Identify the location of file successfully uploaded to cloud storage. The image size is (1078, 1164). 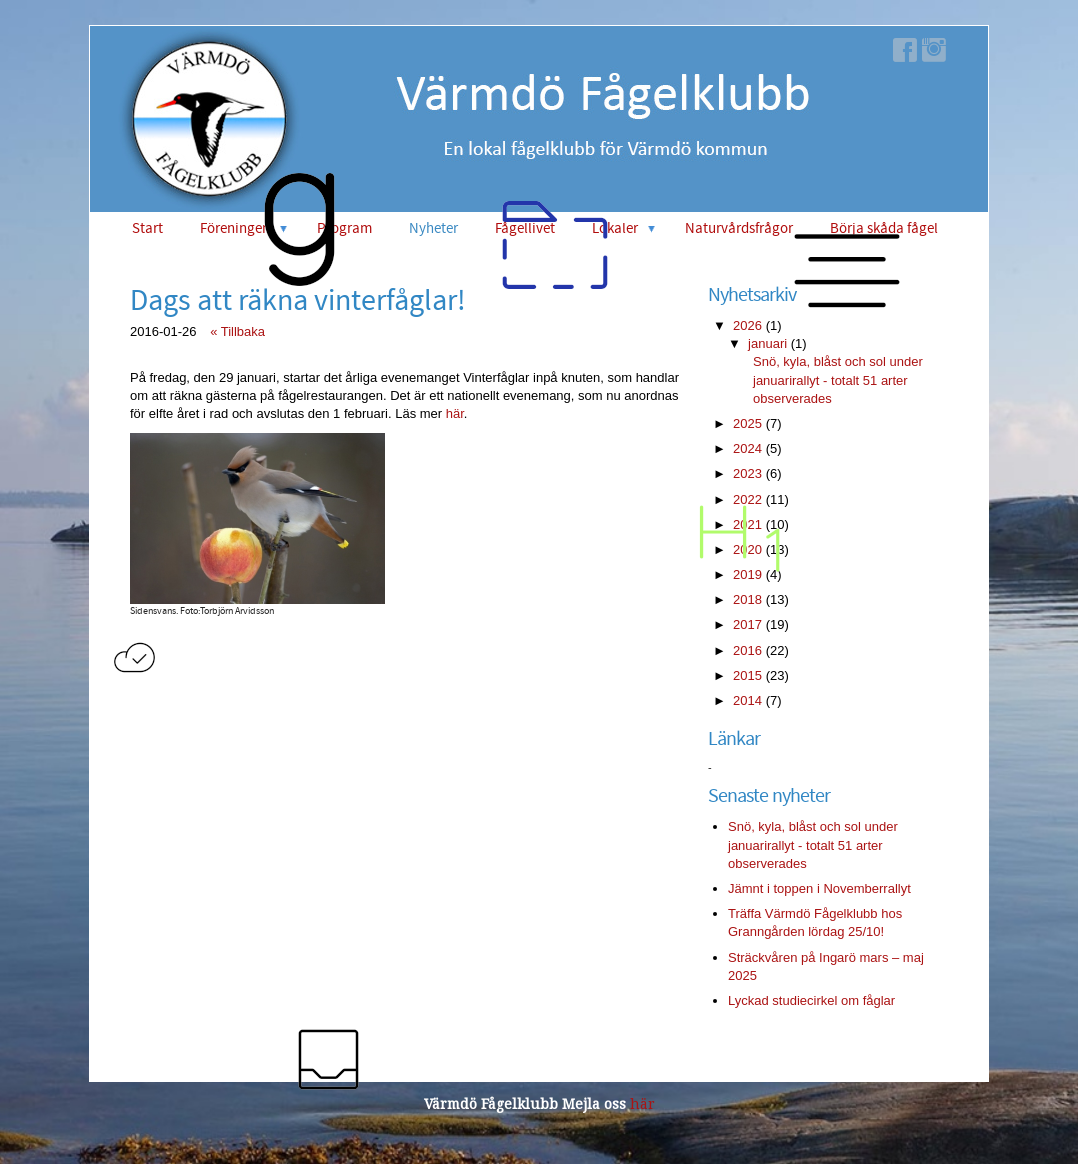
(134, 657).